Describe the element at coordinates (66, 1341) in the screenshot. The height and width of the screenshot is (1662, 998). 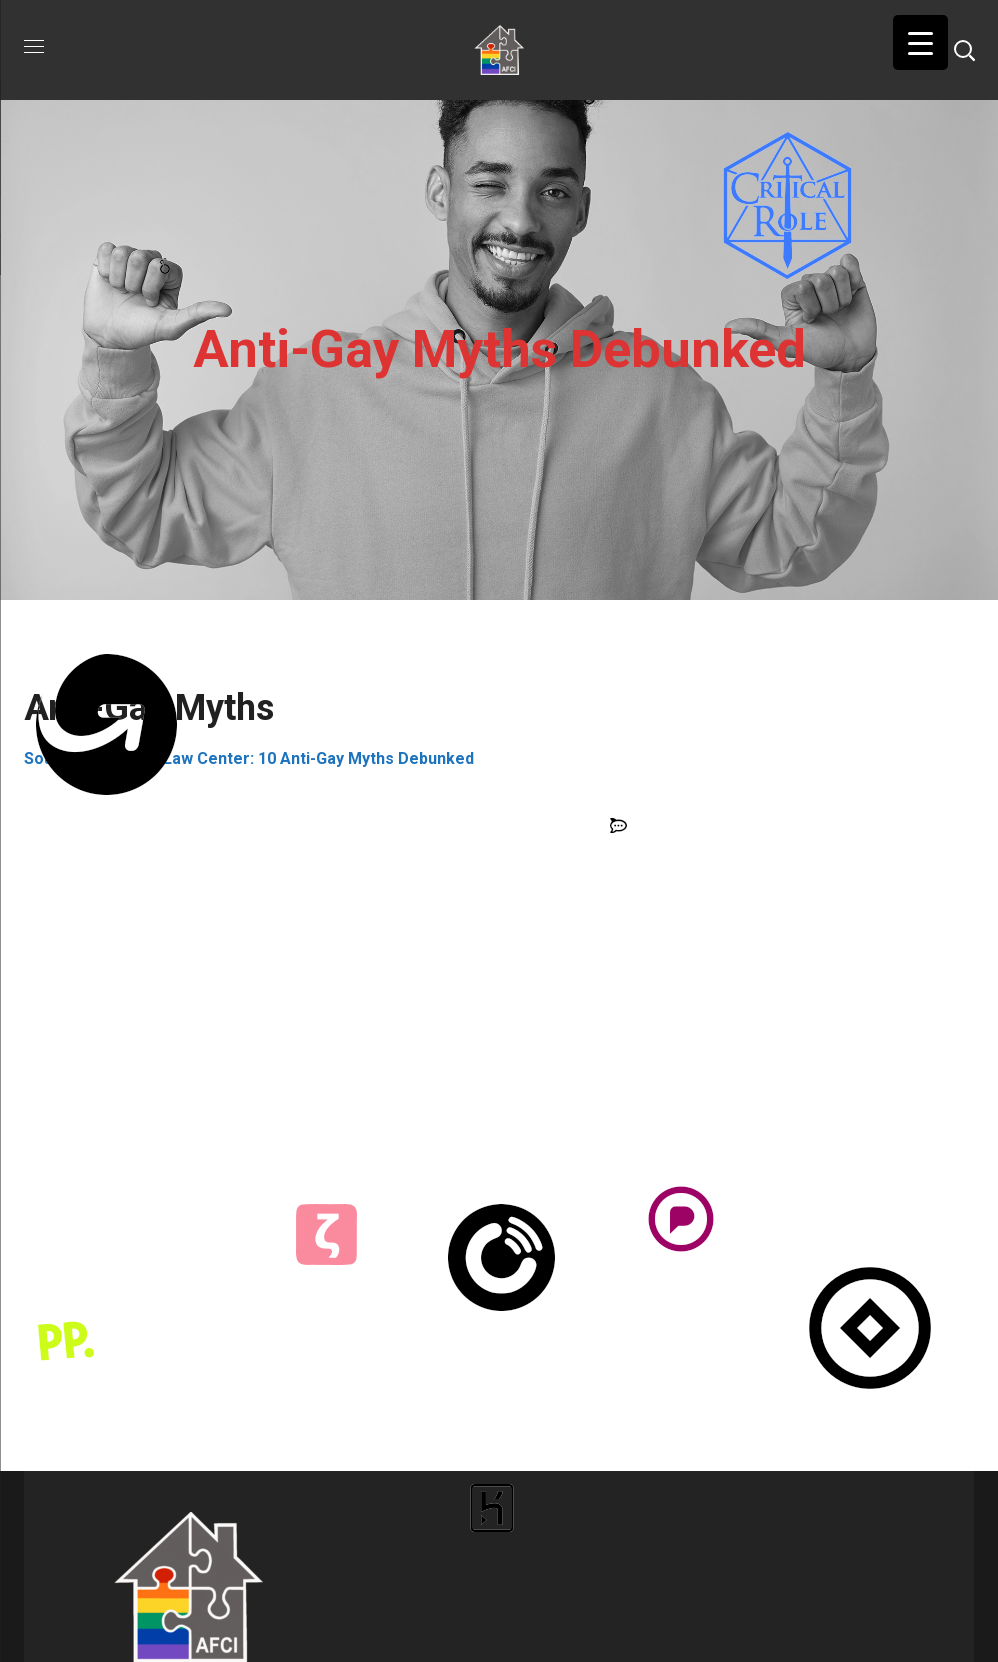
I see `paddy power logo - link to betting and gaming services` at that location.